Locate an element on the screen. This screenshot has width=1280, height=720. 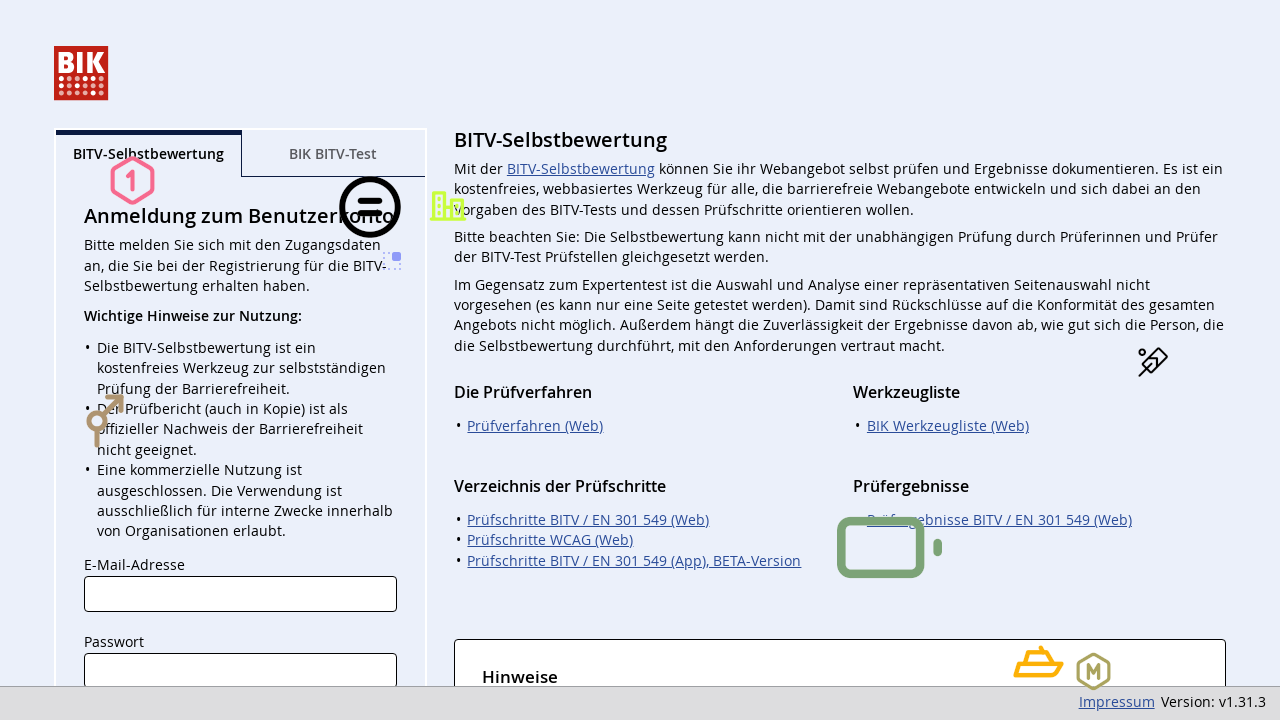
indicates step one in a multi-step process is located at coordinates (132, 180).